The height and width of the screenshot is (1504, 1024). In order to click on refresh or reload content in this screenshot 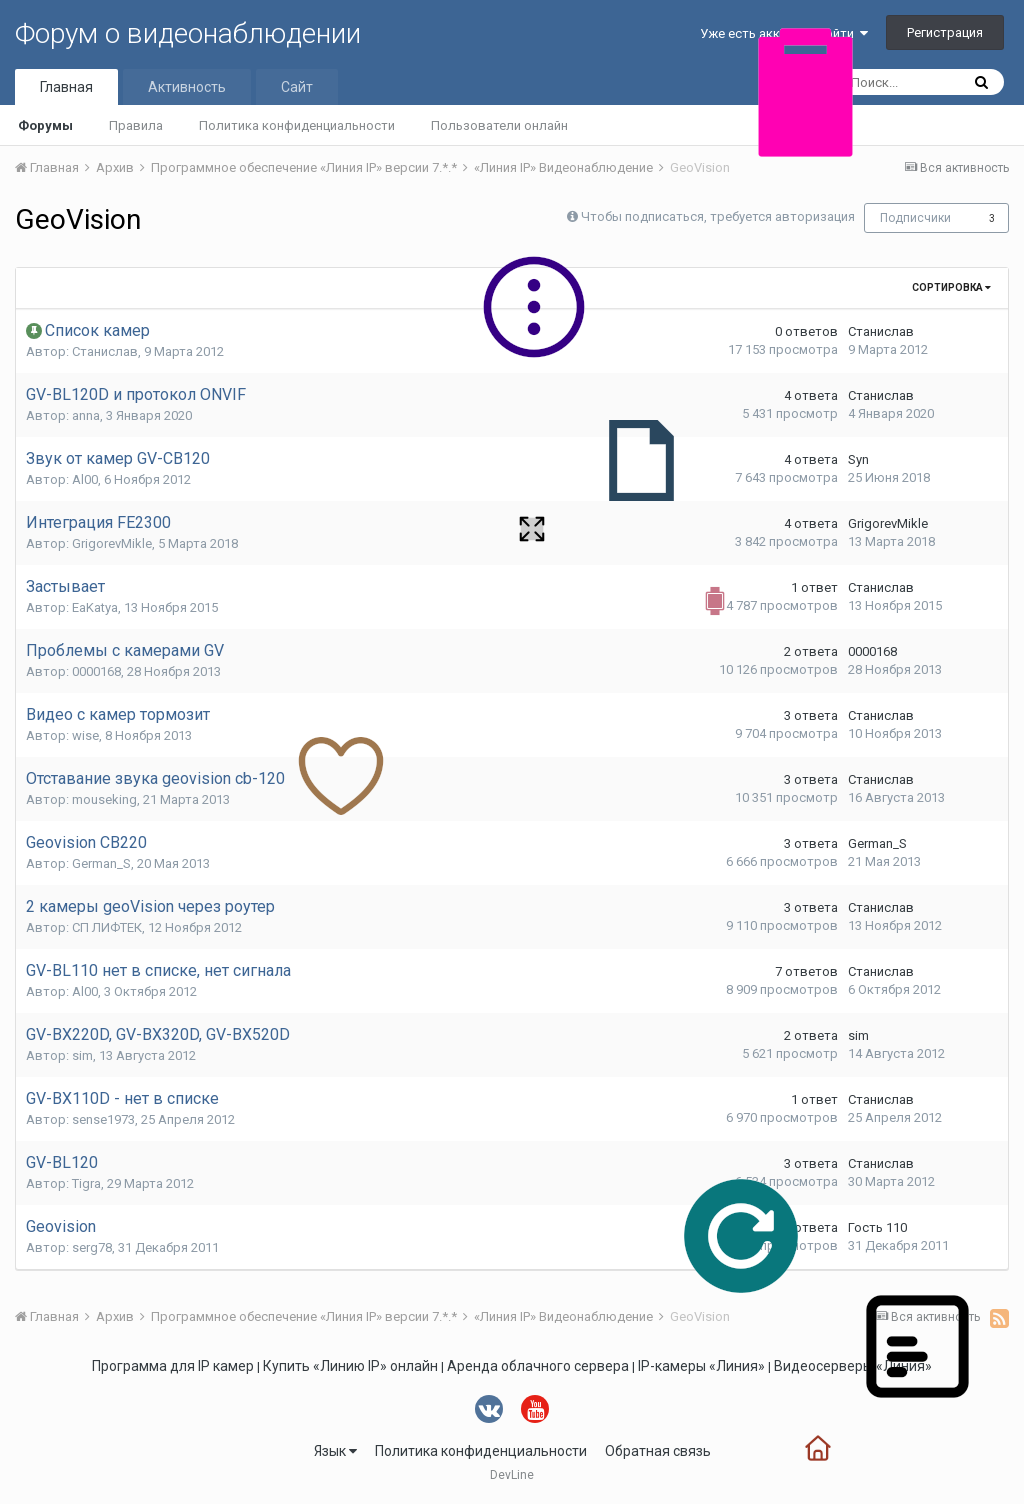, I will do `click(741, 1236)`.